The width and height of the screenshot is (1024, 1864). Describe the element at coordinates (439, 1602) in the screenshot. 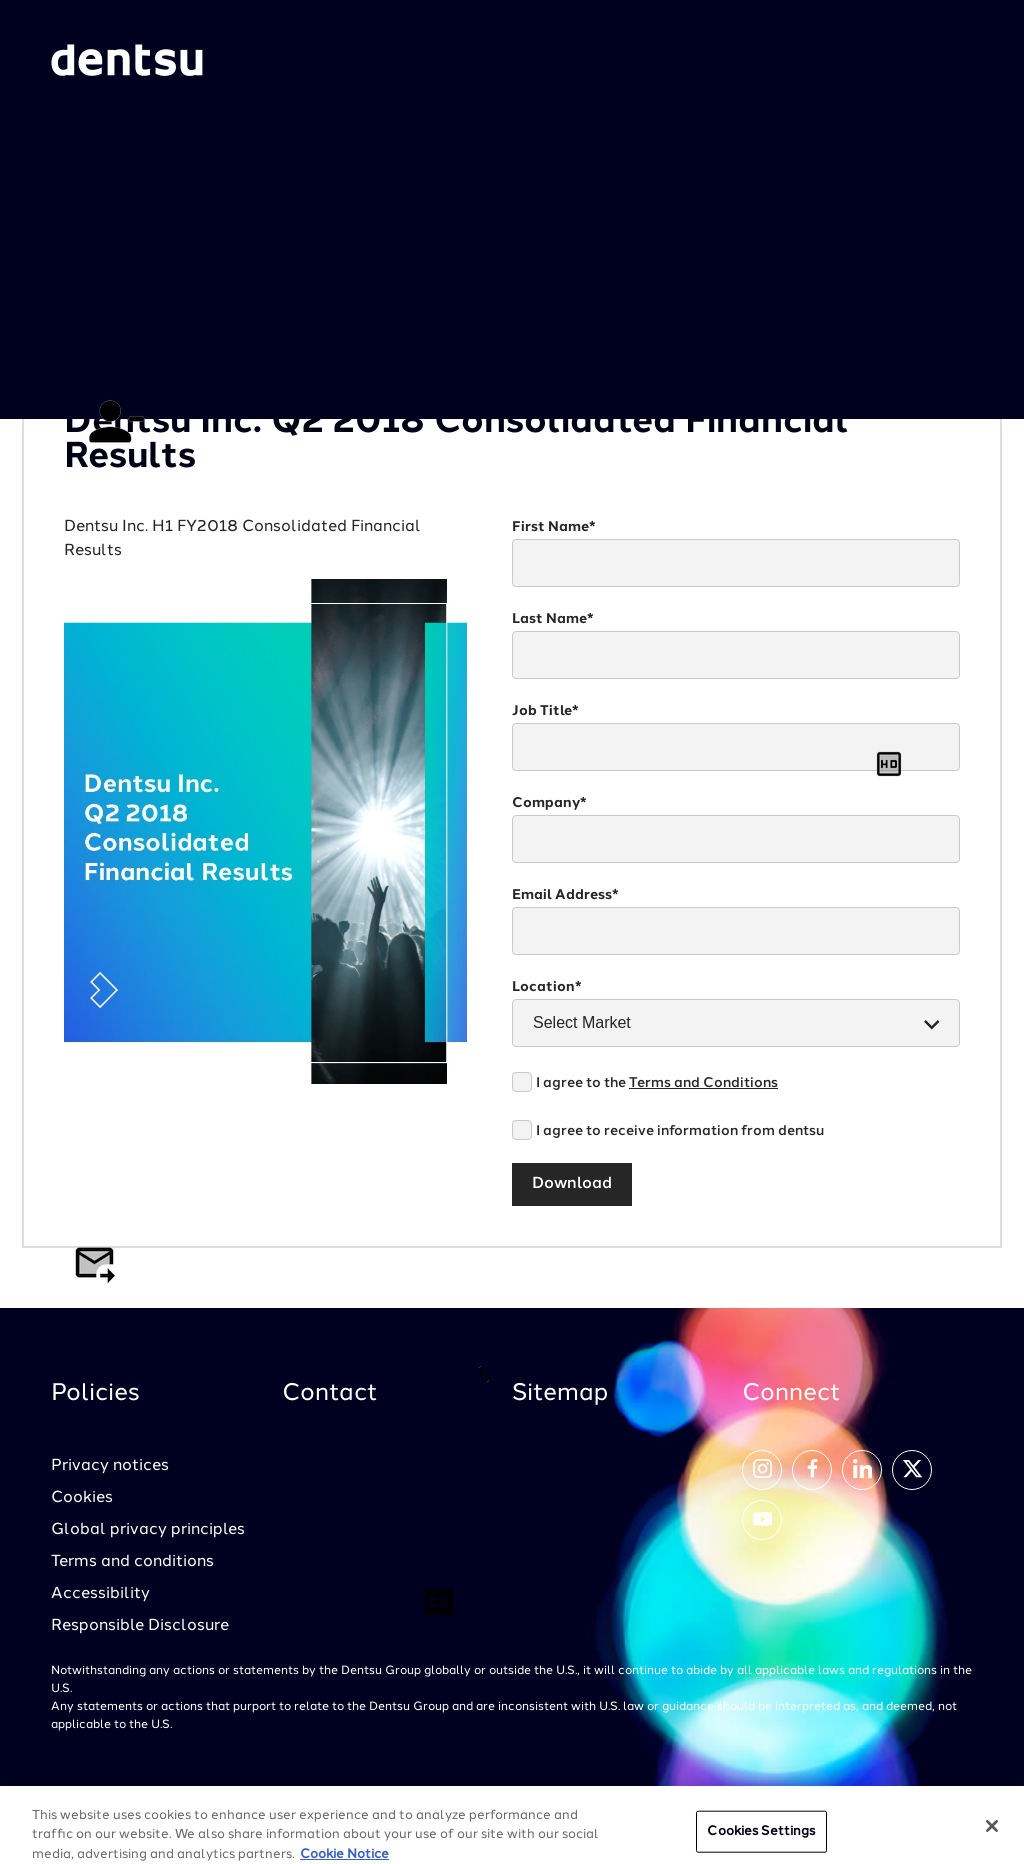

I see `enable closed captions for video content` at that location.